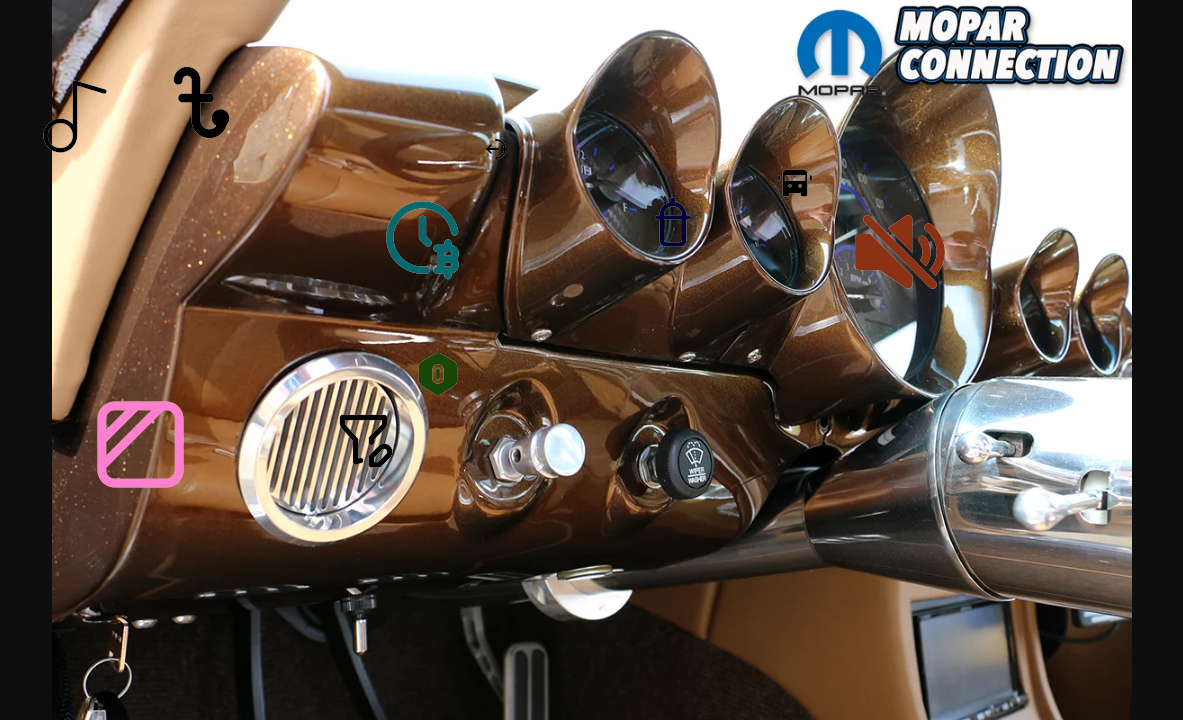 The height and width of the screenshot is (720, 1183). I want to click on play or access music, so click(75, 115).